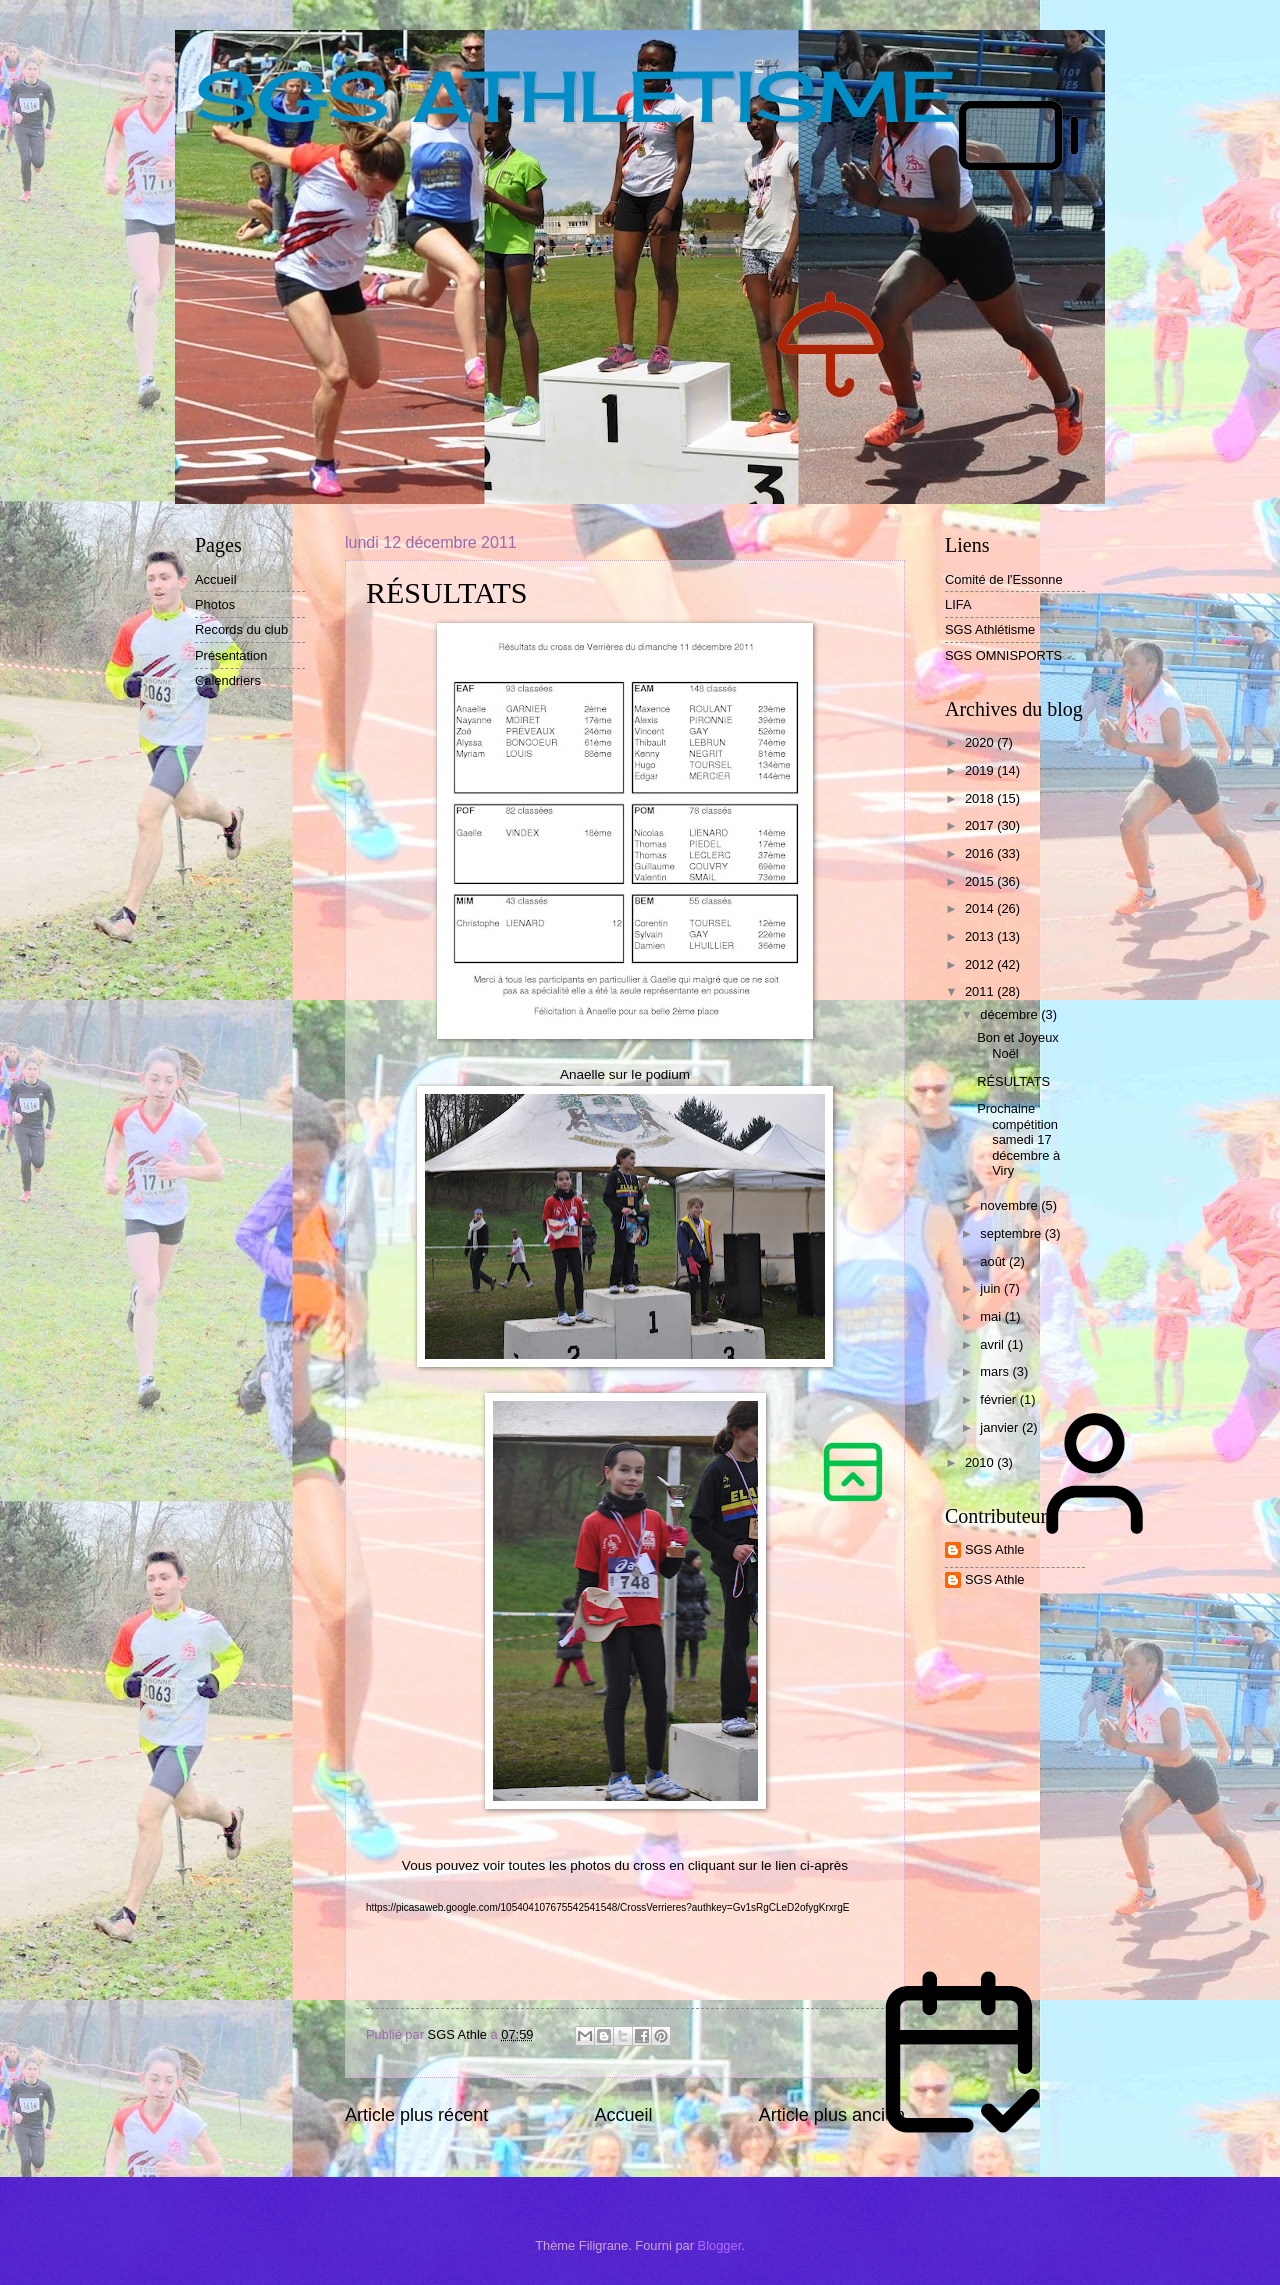  Describe the element at coordinates (1016, 135) in the screenshot. I see `indicates battery is empty or depleted` at that location.